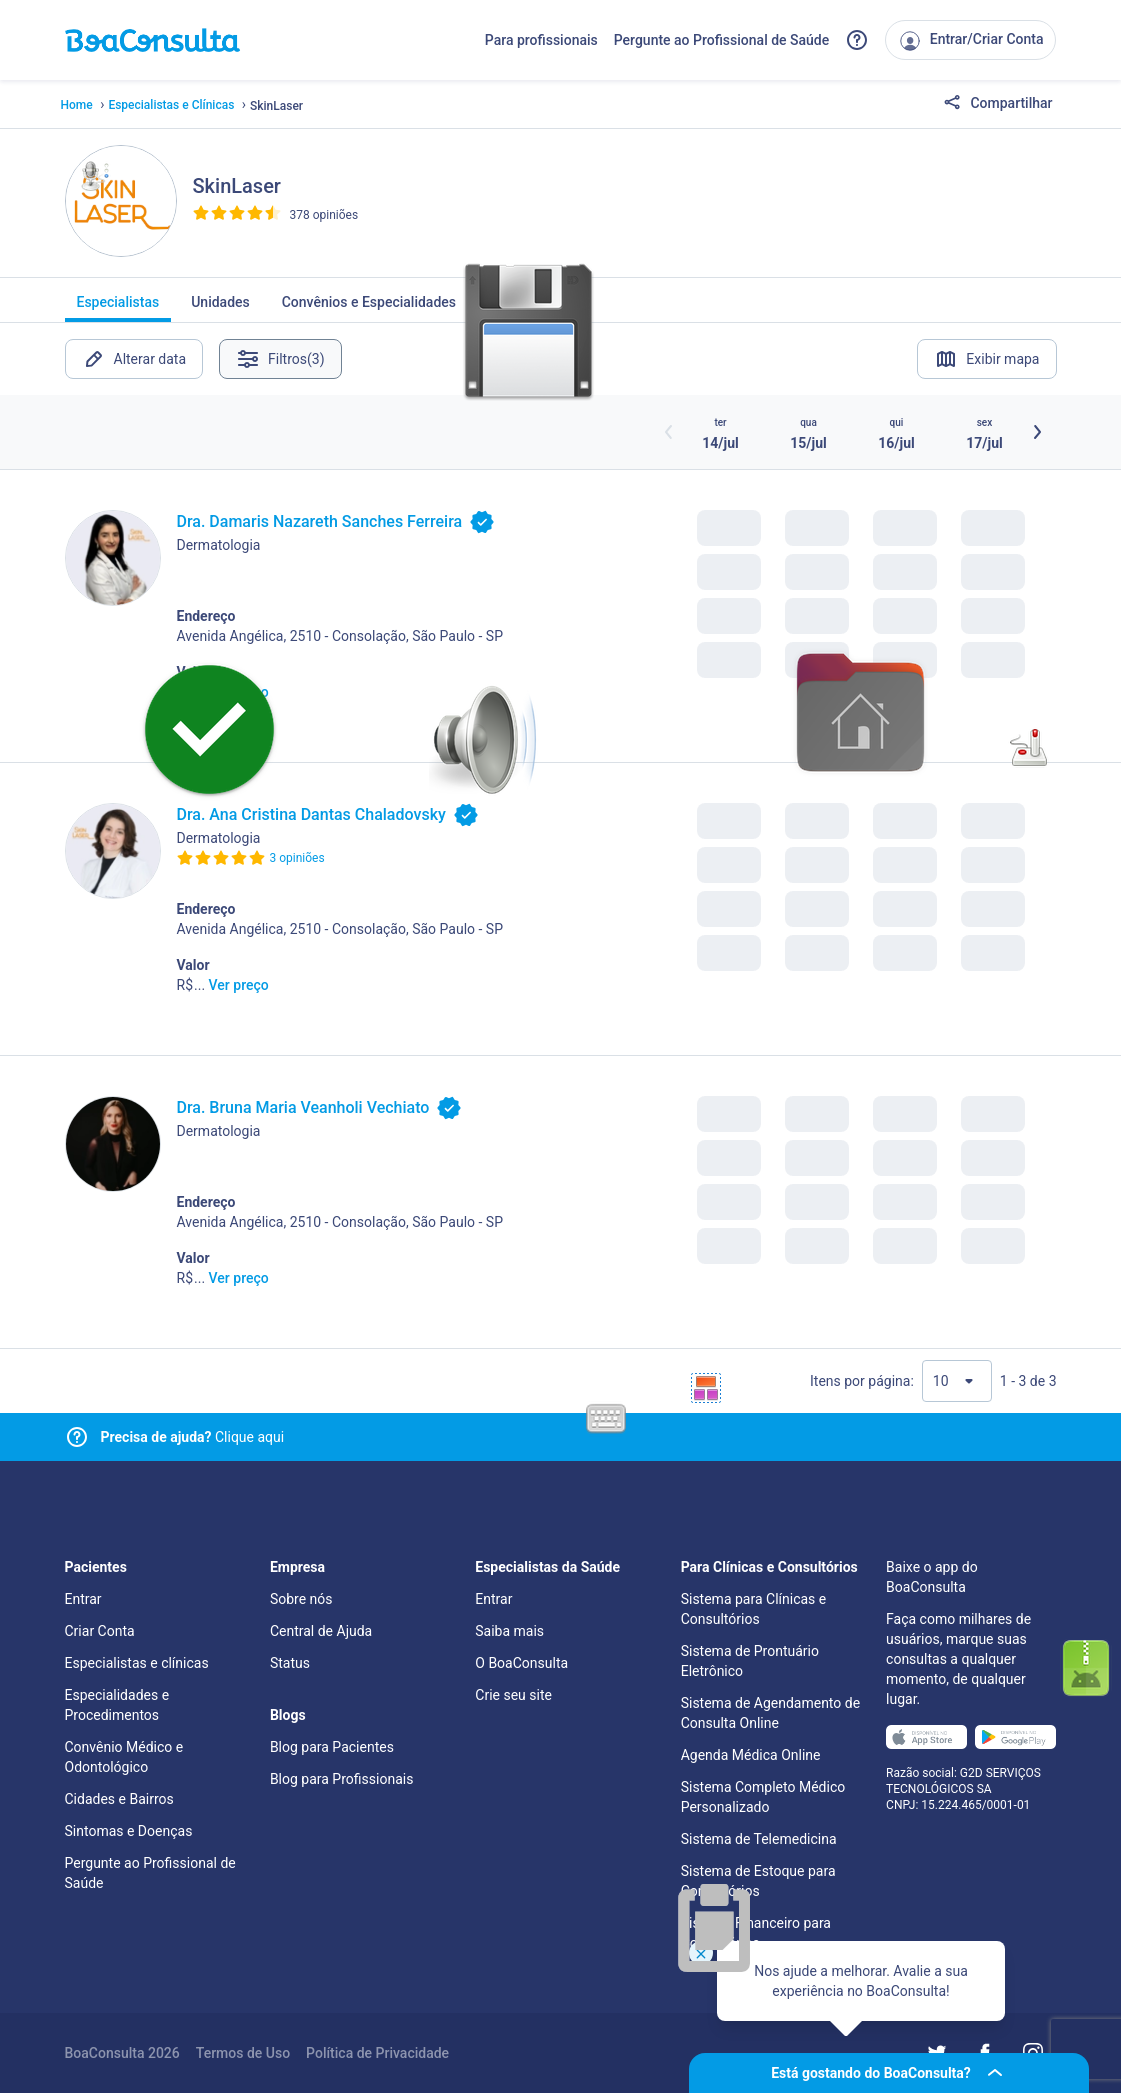 Image resolution: width=1121 pixels, height=2093 pixels. I want to click on open games and entertainment applications, so click(1029, 748).